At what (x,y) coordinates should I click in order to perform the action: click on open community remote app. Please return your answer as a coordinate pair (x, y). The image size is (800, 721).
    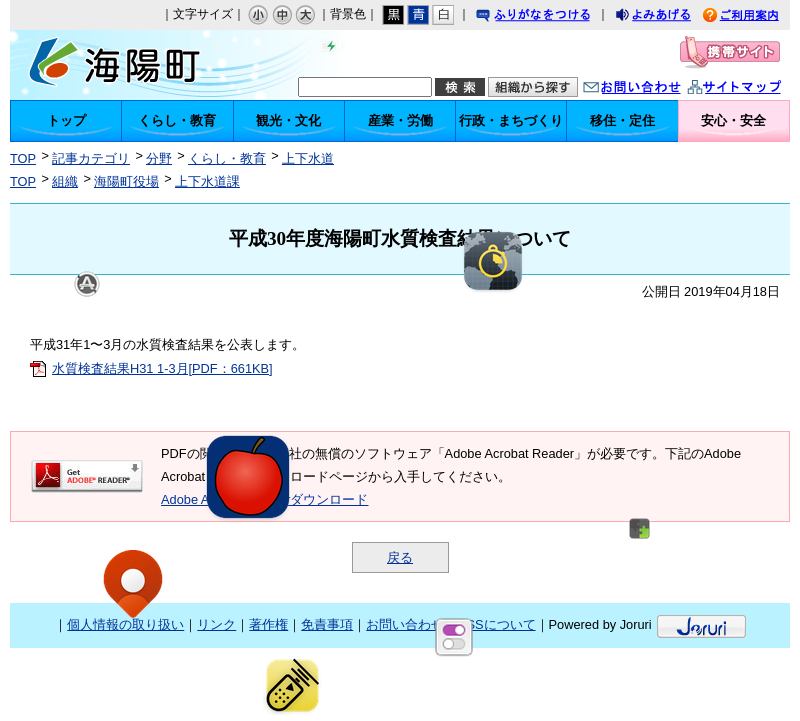
    Looking at the image, I should click on (292, 685).